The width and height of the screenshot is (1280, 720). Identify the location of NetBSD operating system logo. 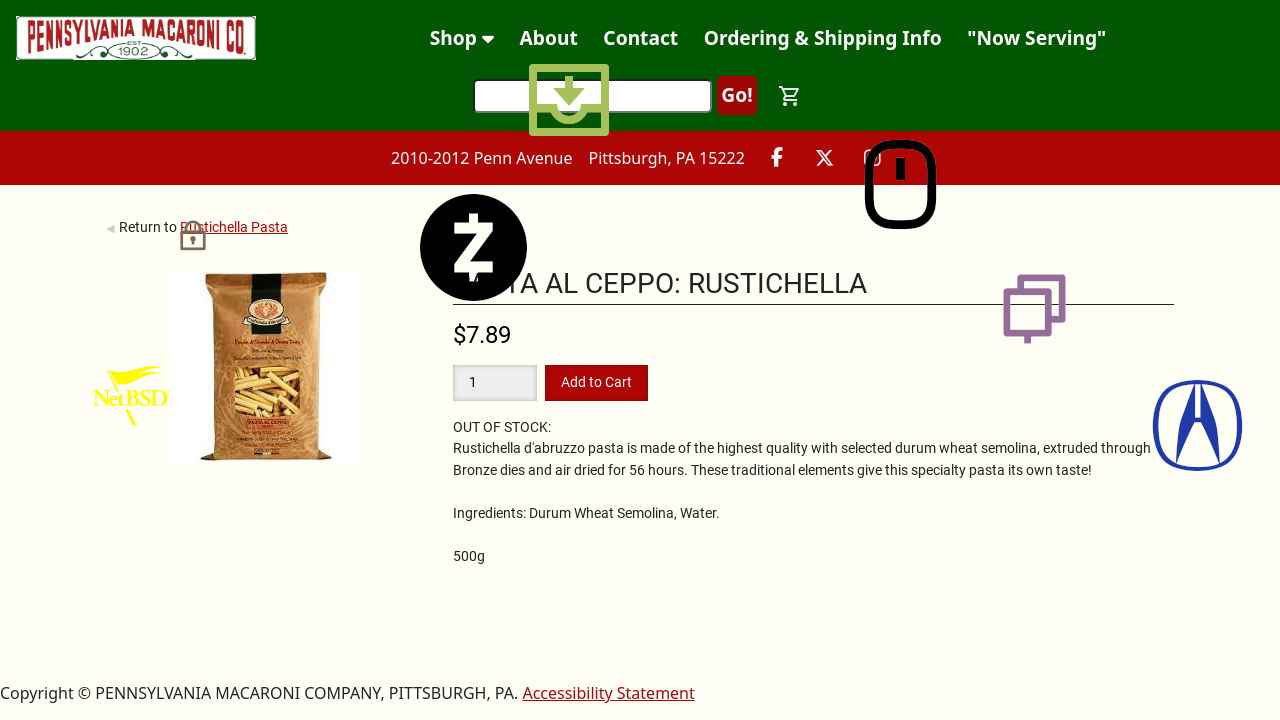
(132, 396).